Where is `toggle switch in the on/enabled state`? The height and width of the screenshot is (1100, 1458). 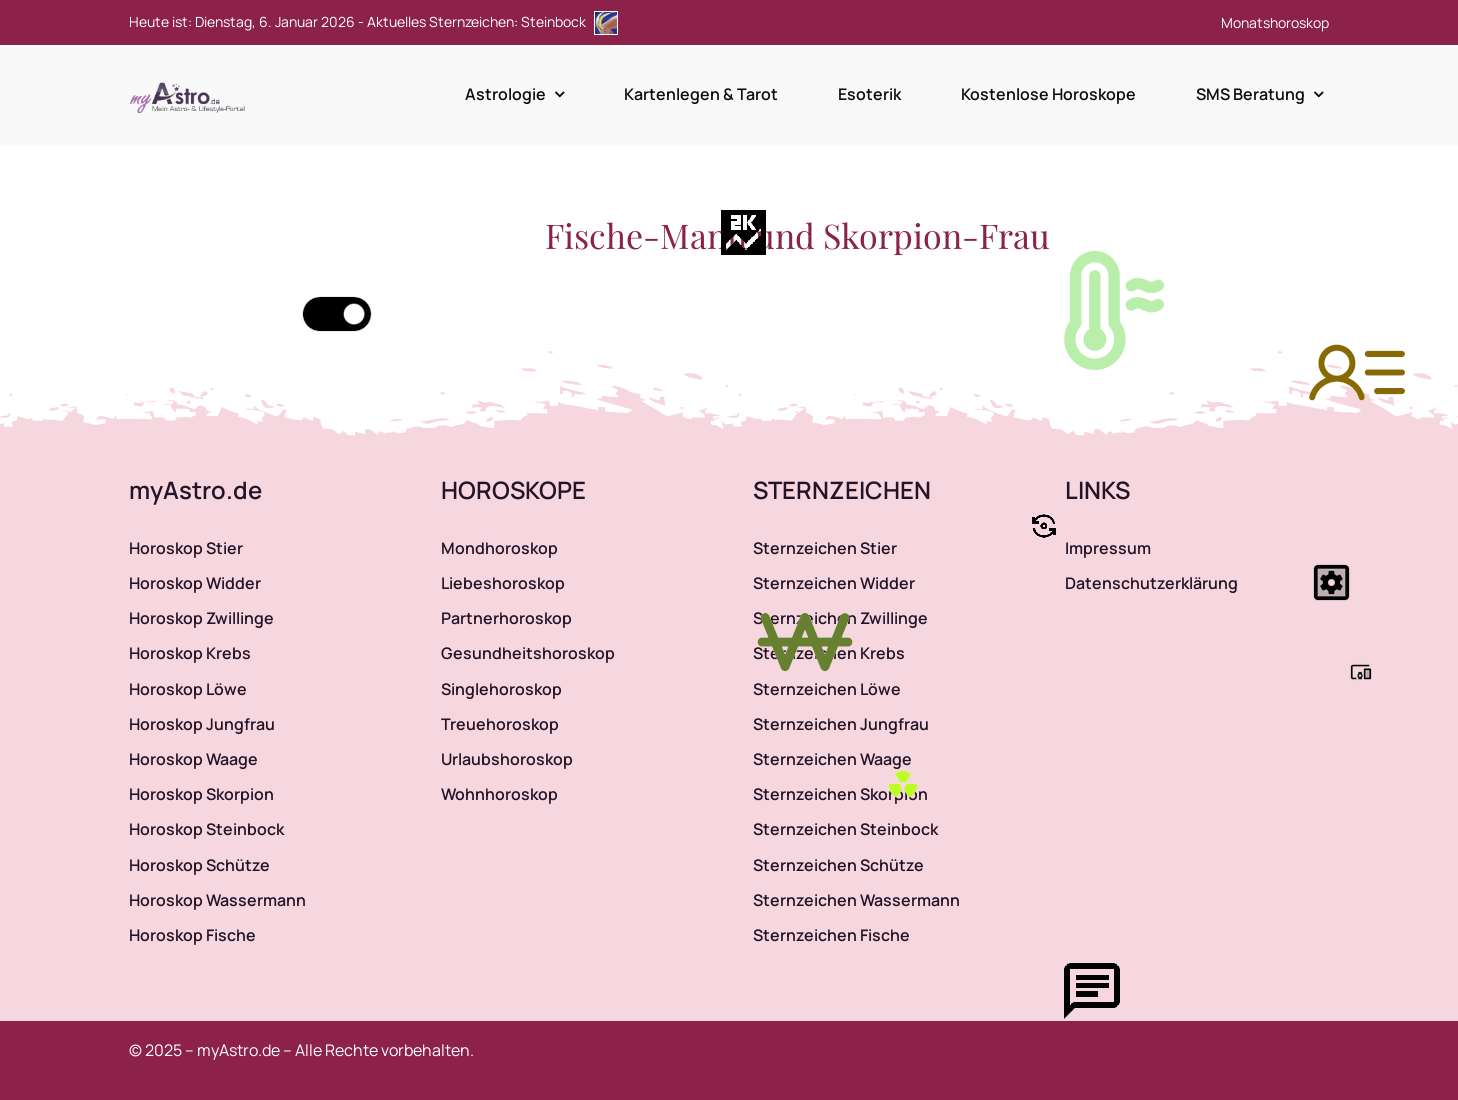 toggle switch in the on/enabled state is located at coordinates (337, 314).